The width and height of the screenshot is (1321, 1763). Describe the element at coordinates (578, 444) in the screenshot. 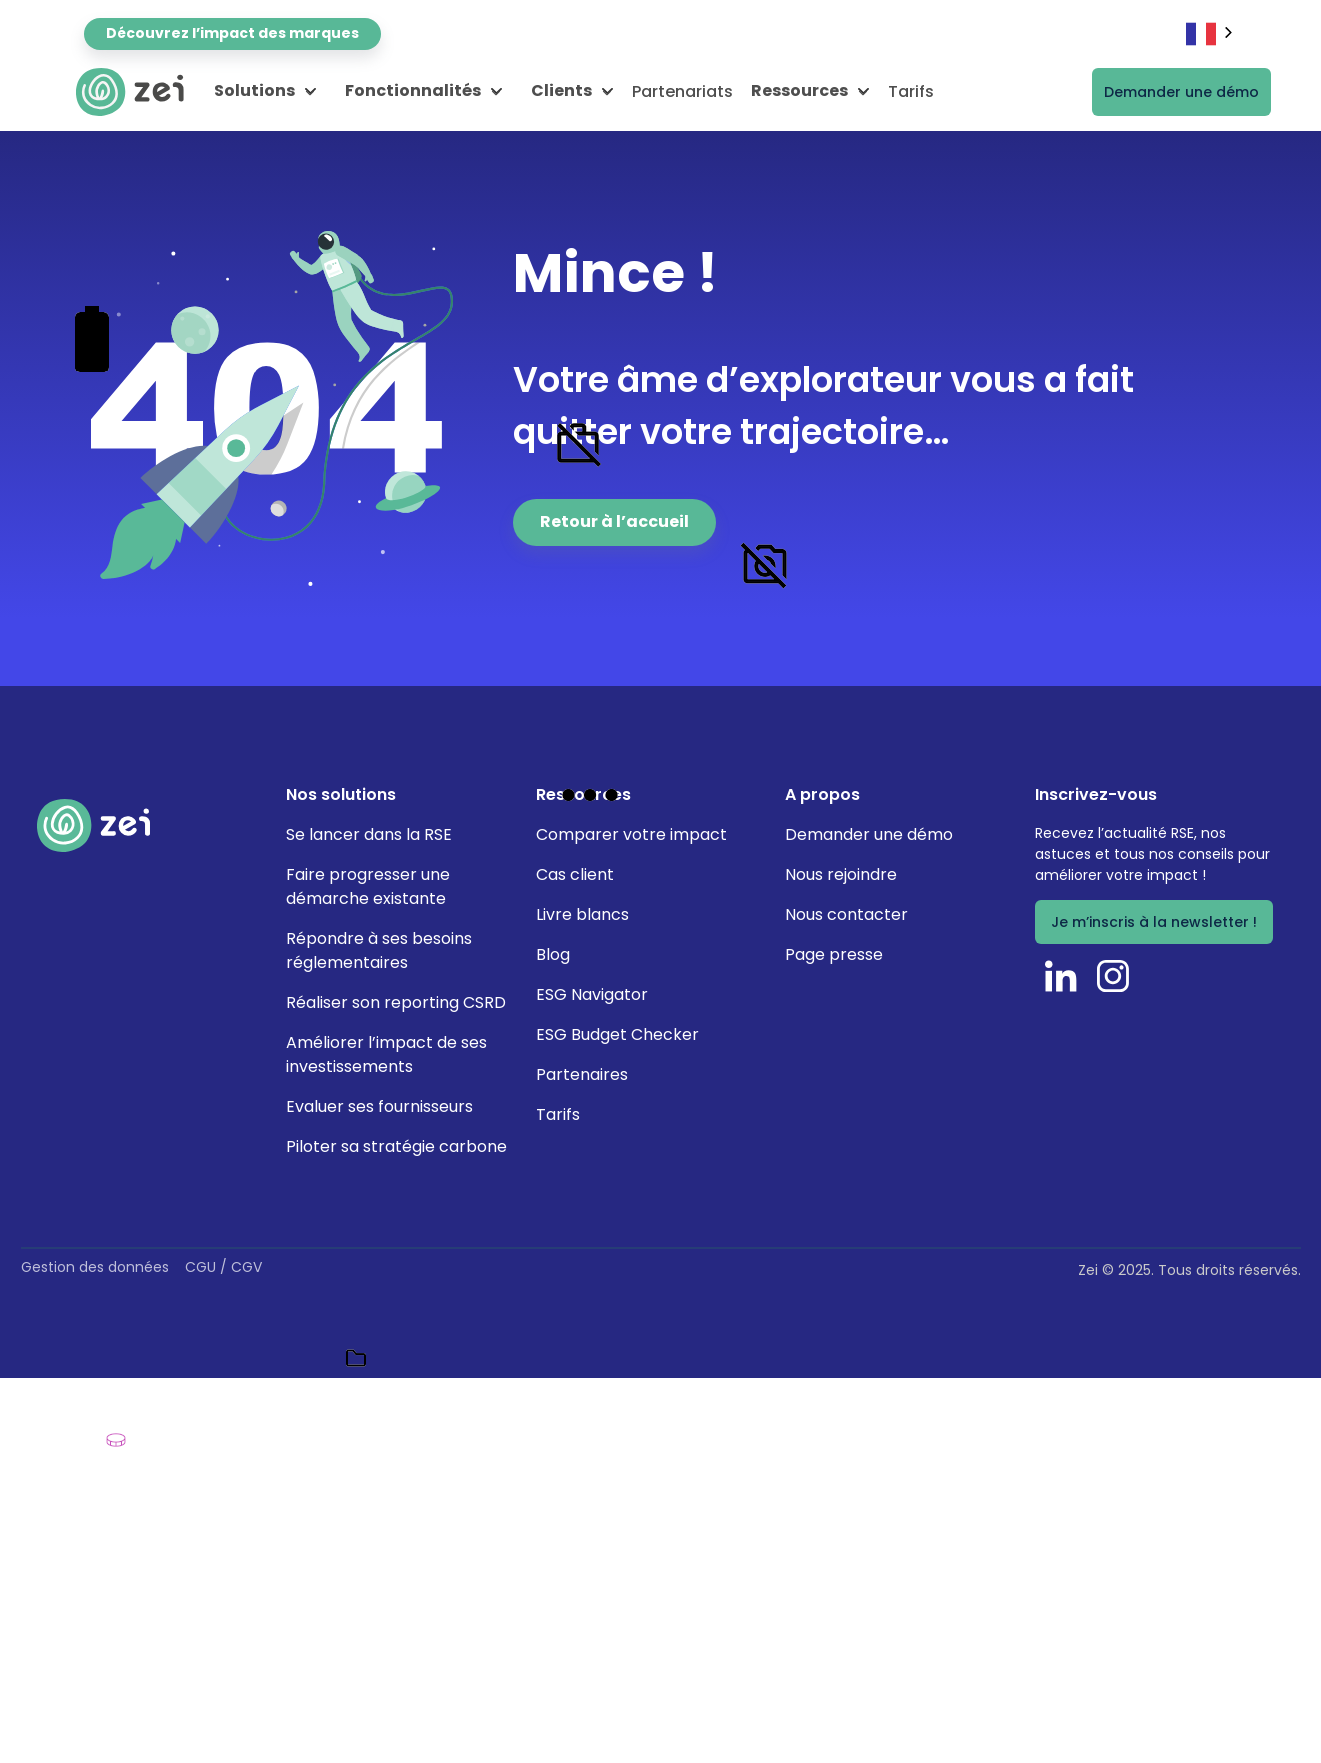

I see `work mode disabled or unavailable` at that location.